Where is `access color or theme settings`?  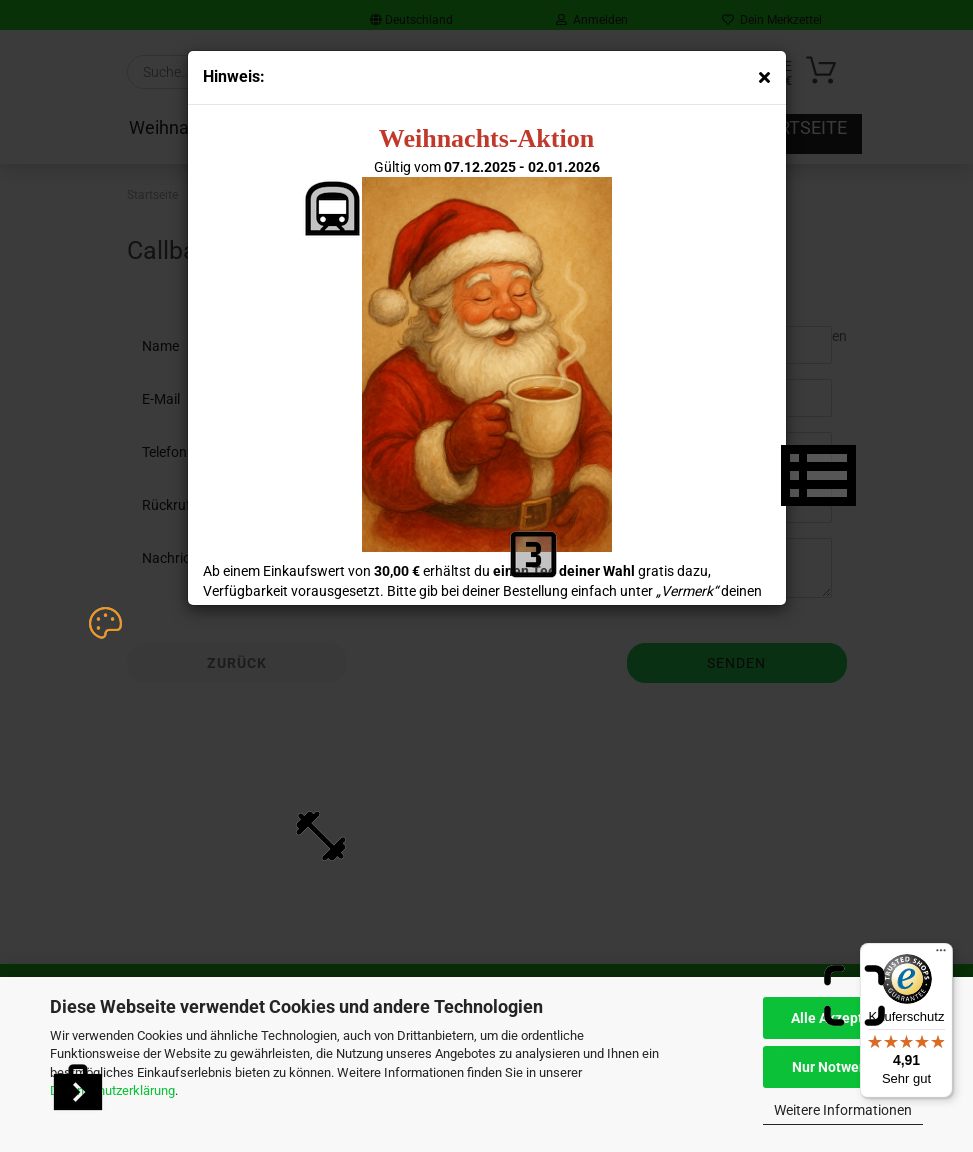
access color or theme settings is located at coordinates (105, 623).